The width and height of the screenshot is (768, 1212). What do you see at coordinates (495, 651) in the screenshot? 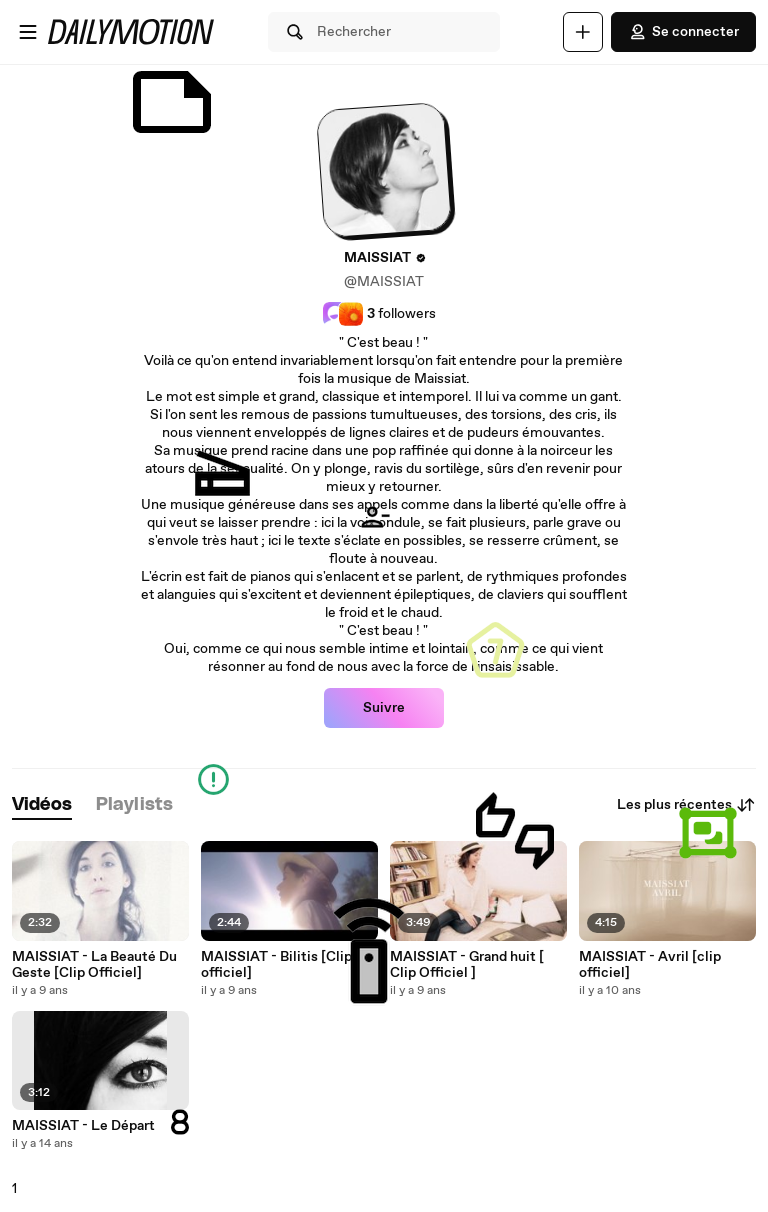
I see `indicates step 7 in a multi-step process` at bounding box center [495, 651].